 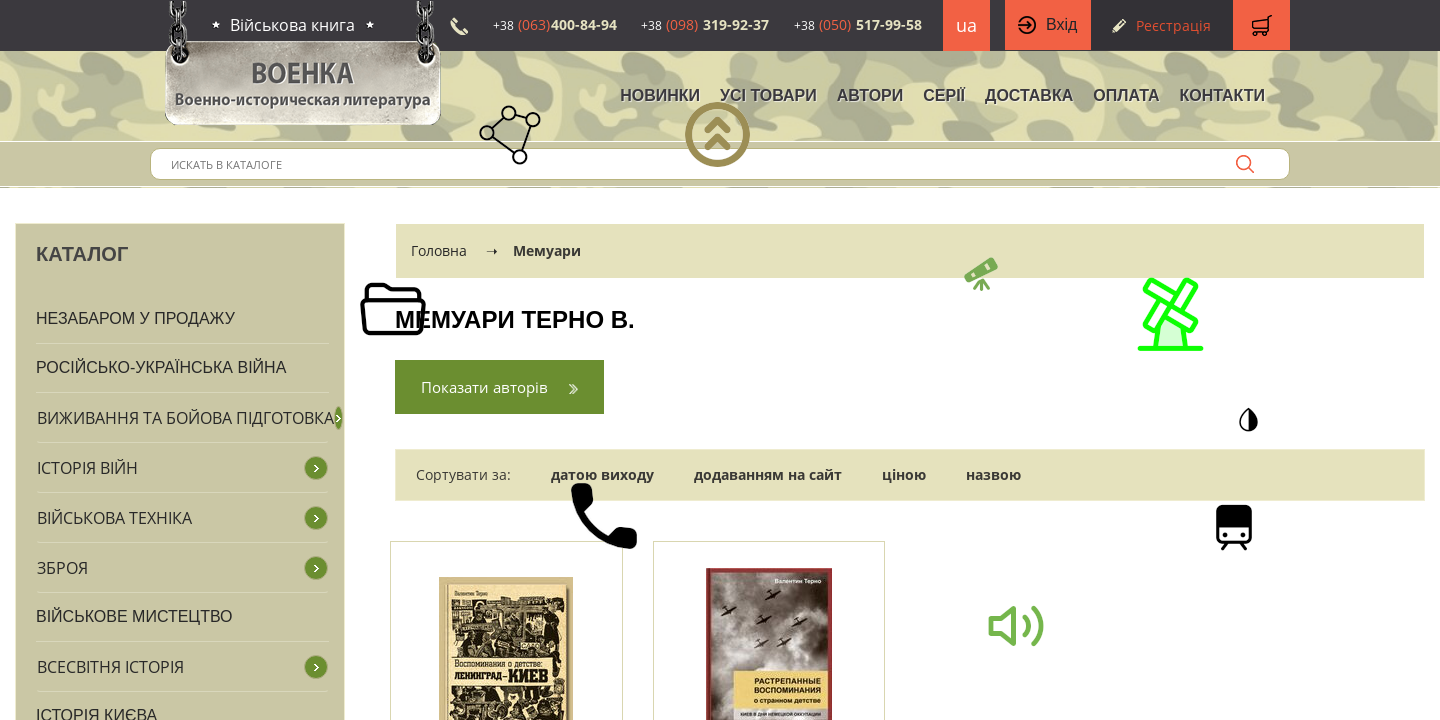 I want to click on explore or discover new content, so click(x=981, y=274).